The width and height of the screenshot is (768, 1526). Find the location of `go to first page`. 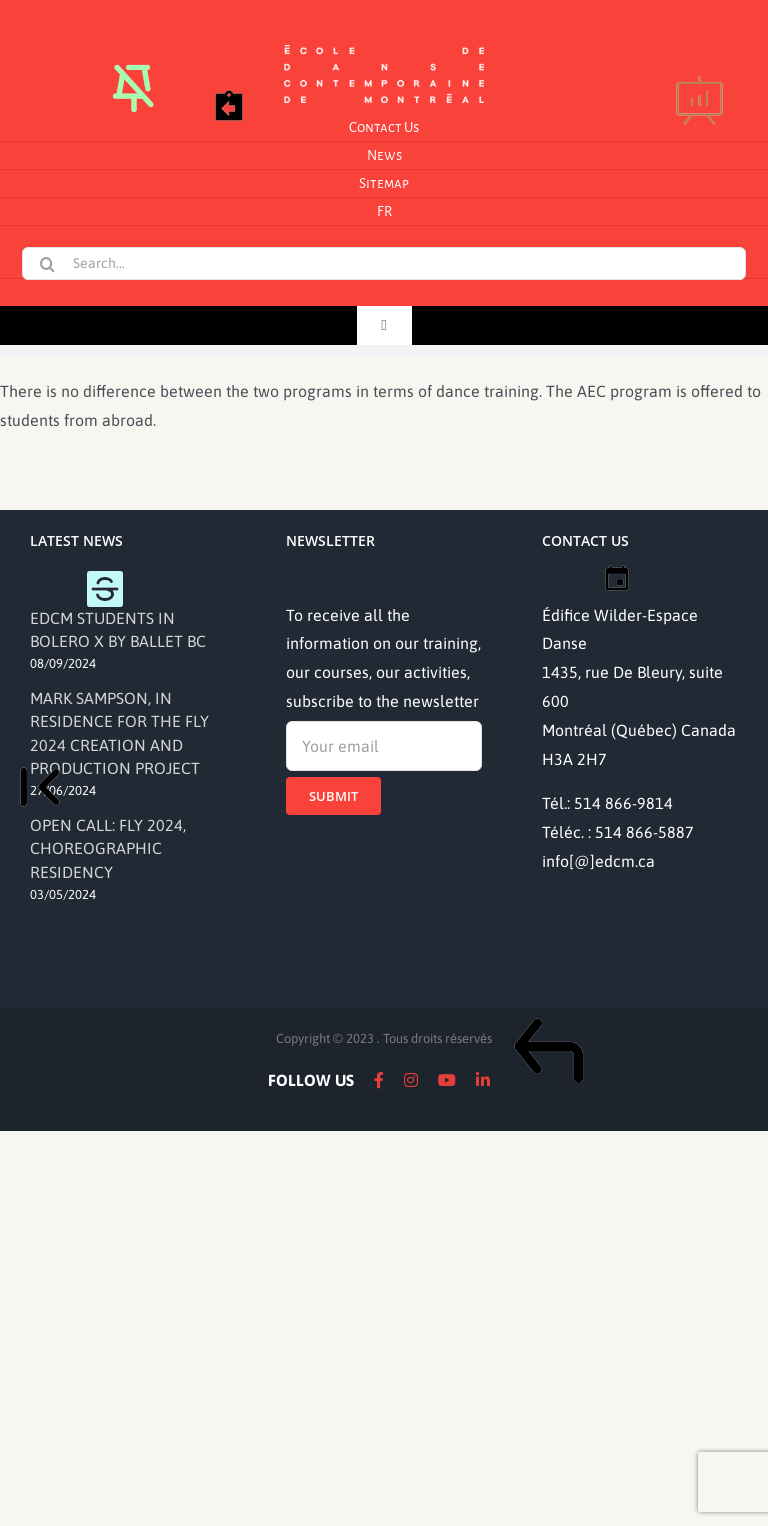

go to first page is located at coordinates (40, 787).